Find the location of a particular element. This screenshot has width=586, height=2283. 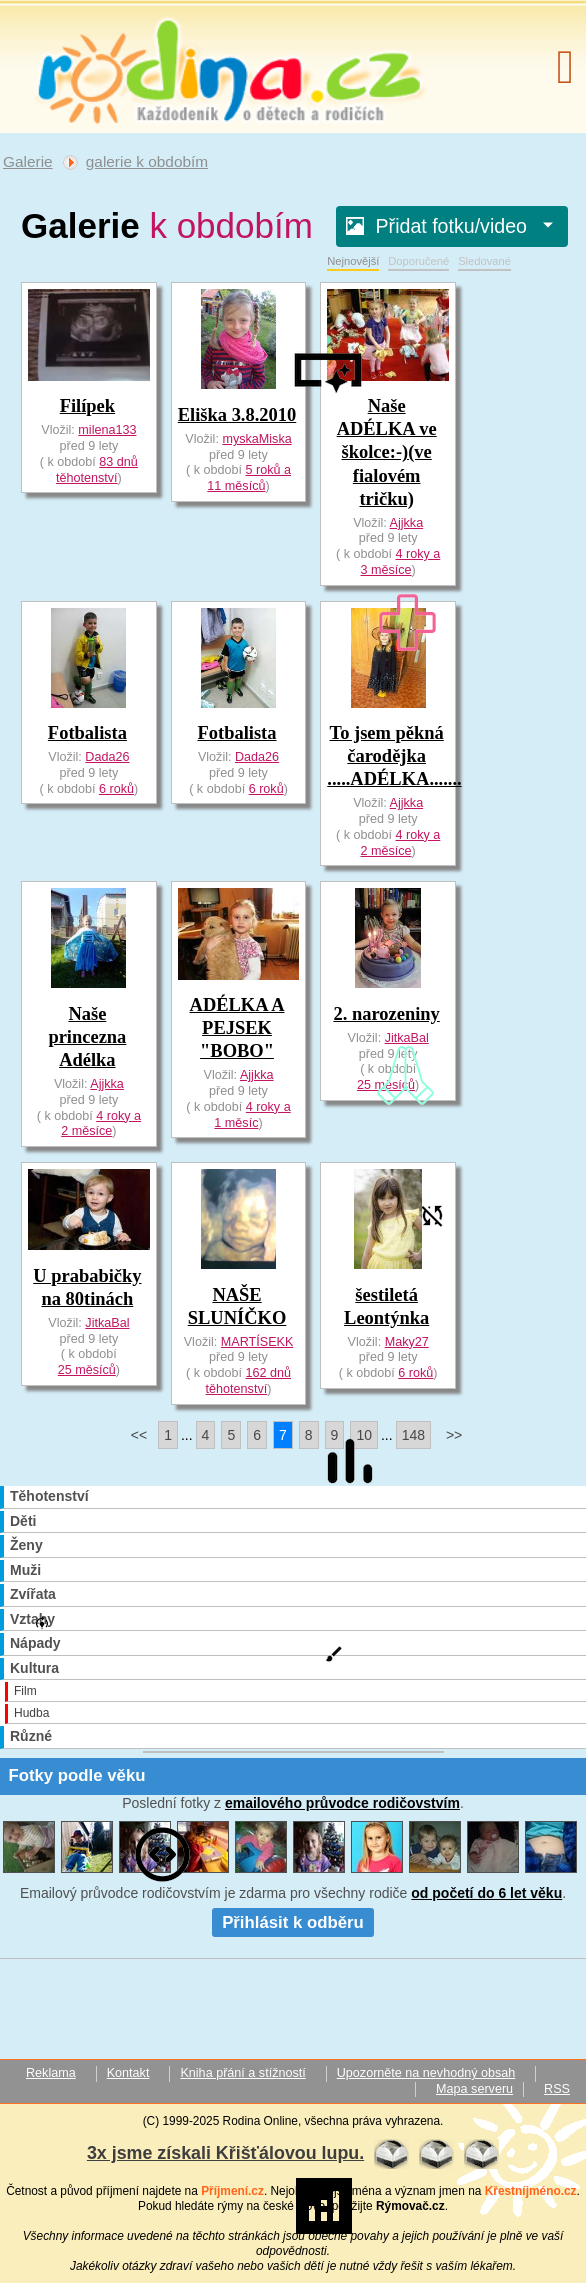

view analytics or statistics is located at coordinates (350, 1461).